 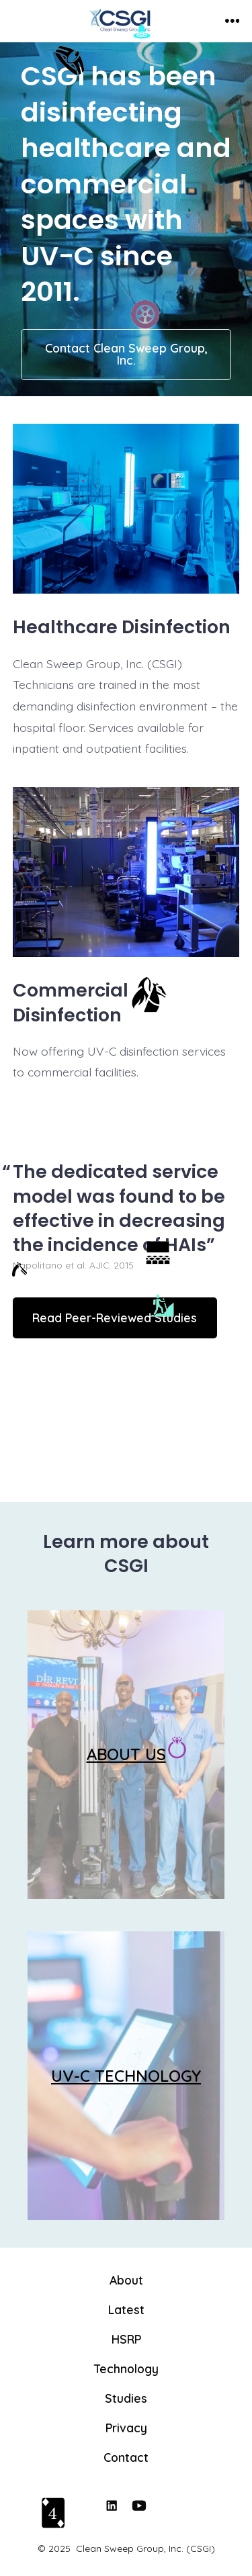 I want to click on equip a power ring item, so click(x=70, y=60).